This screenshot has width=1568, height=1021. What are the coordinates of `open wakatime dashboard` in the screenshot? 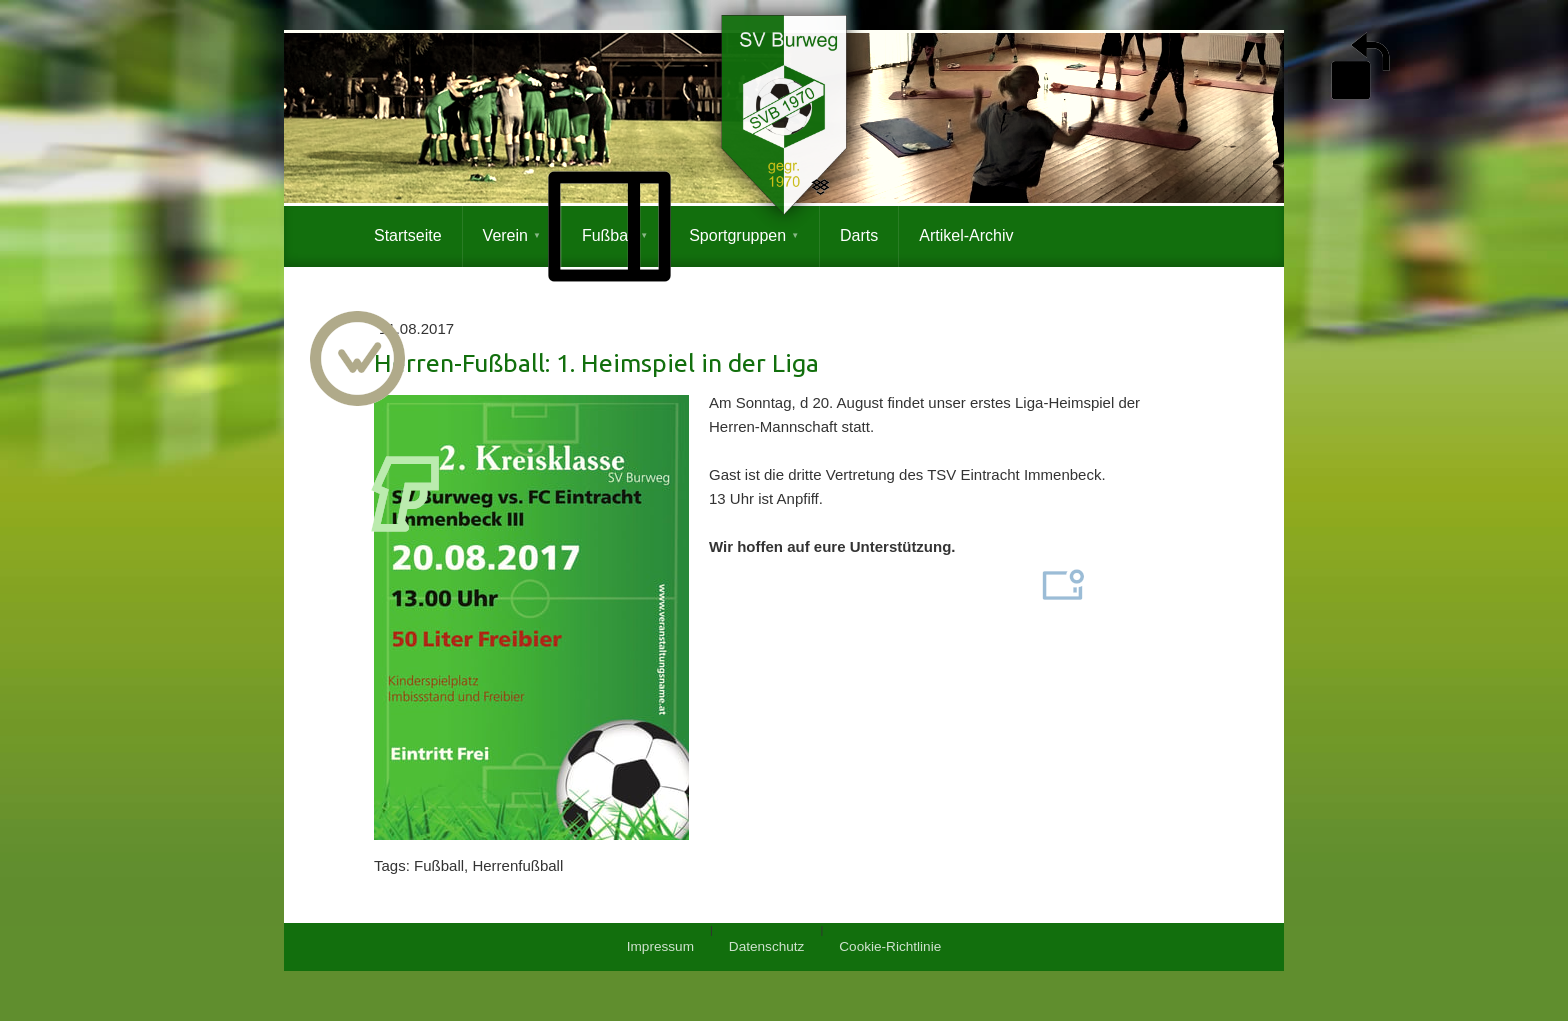 It's located at (357, 358).